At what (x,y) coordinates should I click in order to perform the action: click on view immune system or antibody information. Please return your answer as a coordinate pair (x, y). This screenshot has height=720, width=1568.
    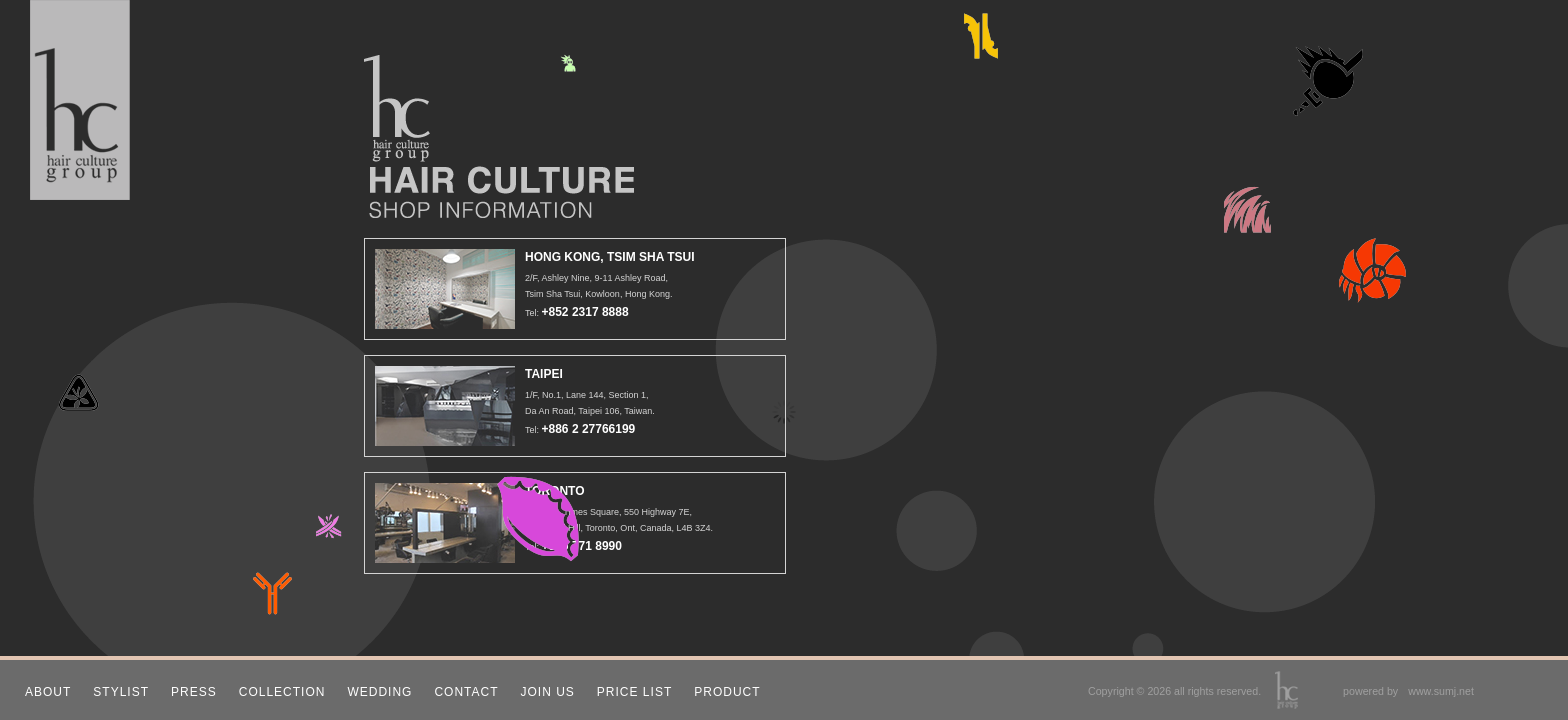
    Looking at the image, I should click on (272, 593).